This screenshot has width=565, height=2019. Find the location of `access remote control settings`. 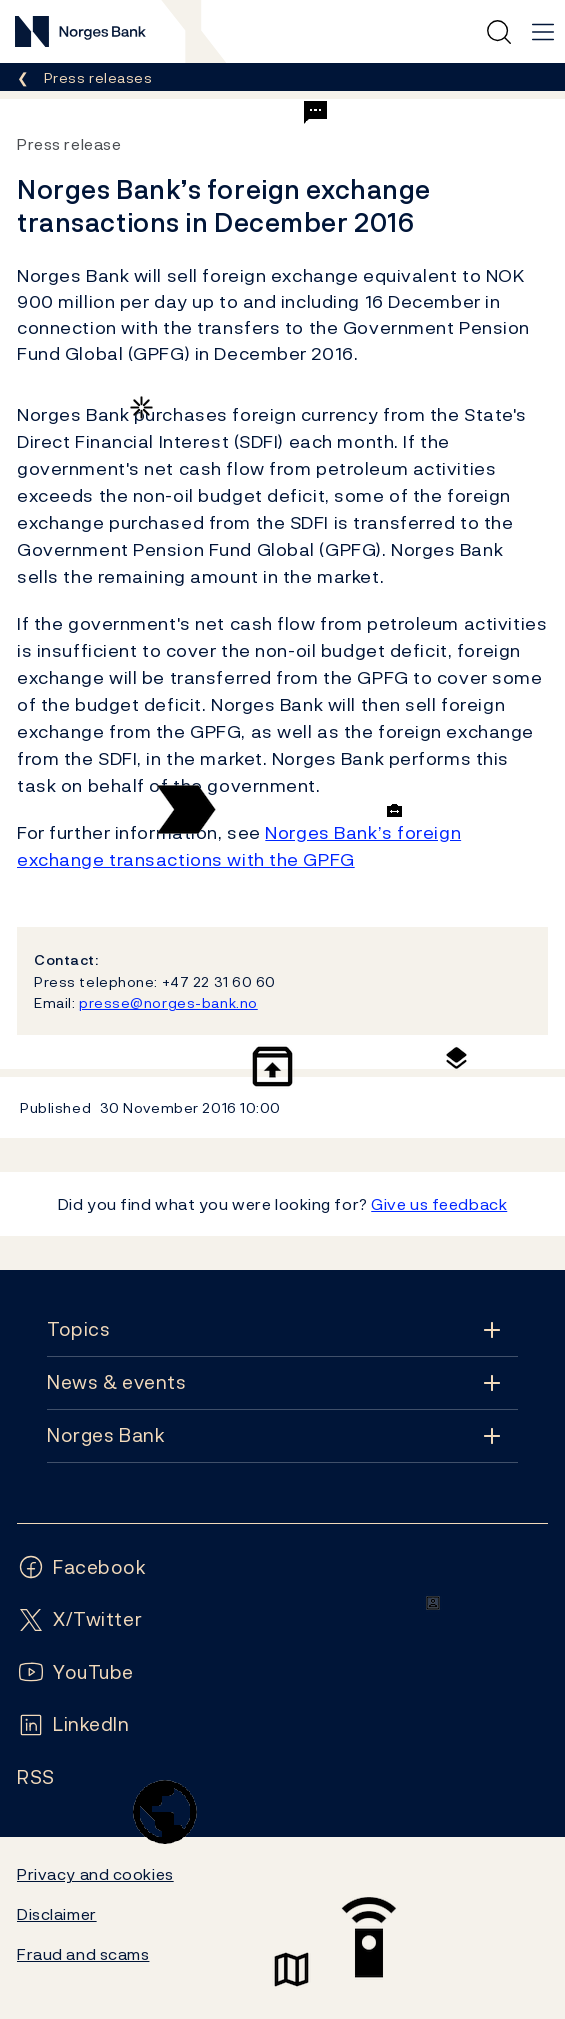

access remote control settings is located at coordinates (369, 1939).